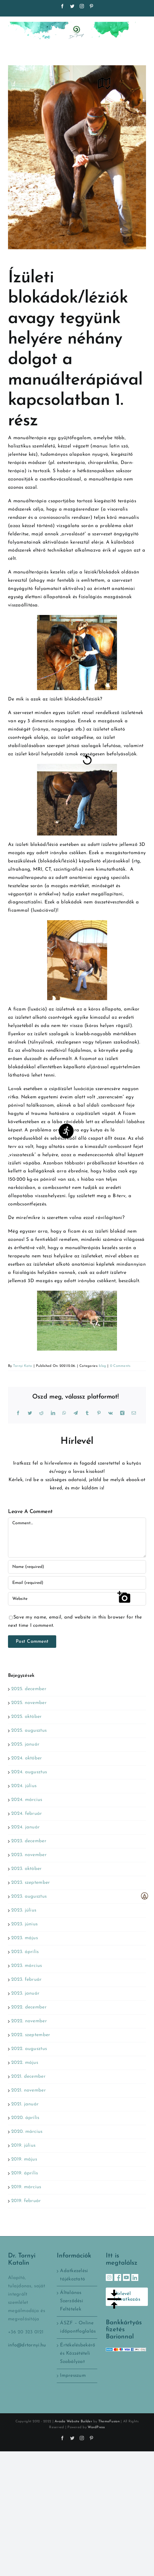 Image resolution: width=154 pixels, height=2576 pixels. What do you see at coordinates (66, 1131) in the screenshot?
I see `access running or fitness tracking features` at bounding box center [66, 1131].